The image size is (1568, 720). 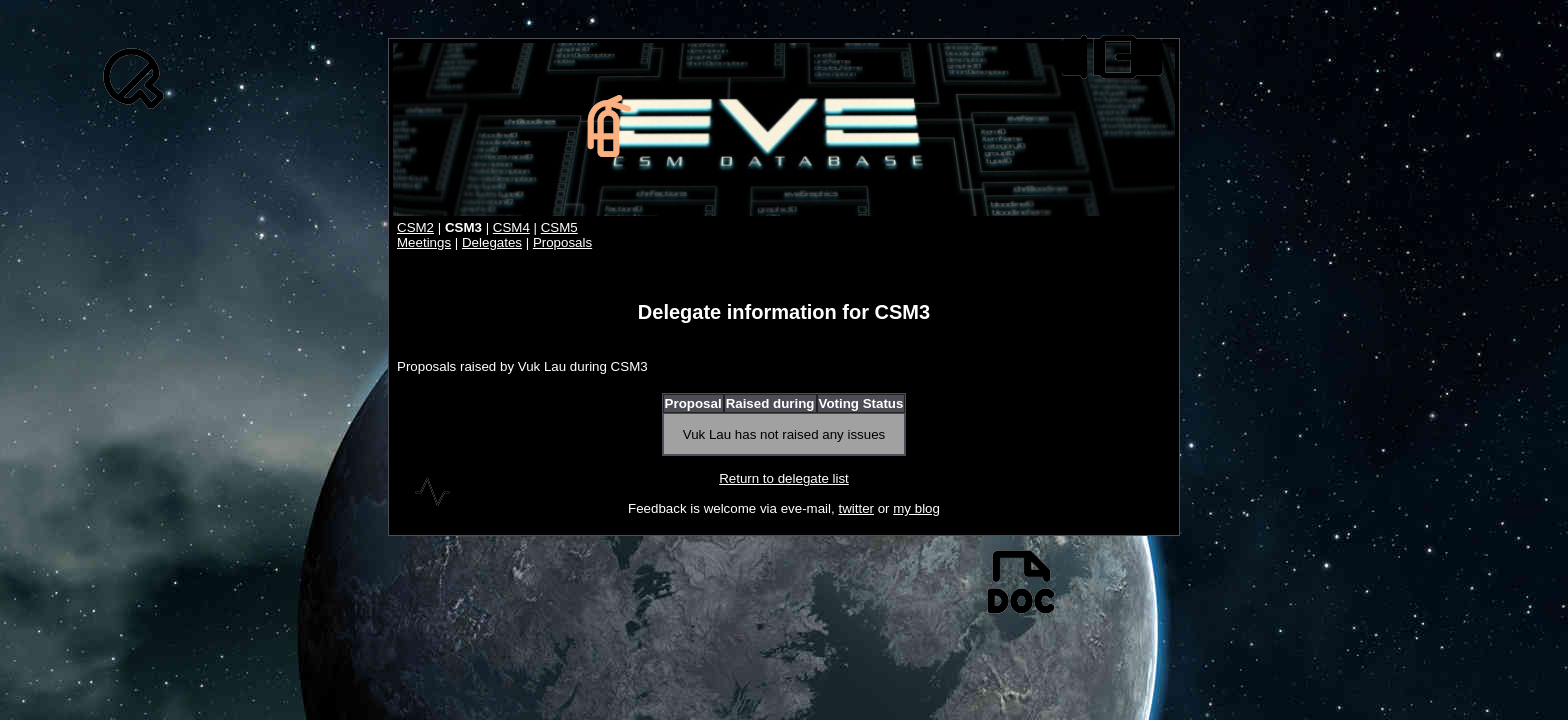 I want to click on open or view a document file, so click(x=1021, y=584).